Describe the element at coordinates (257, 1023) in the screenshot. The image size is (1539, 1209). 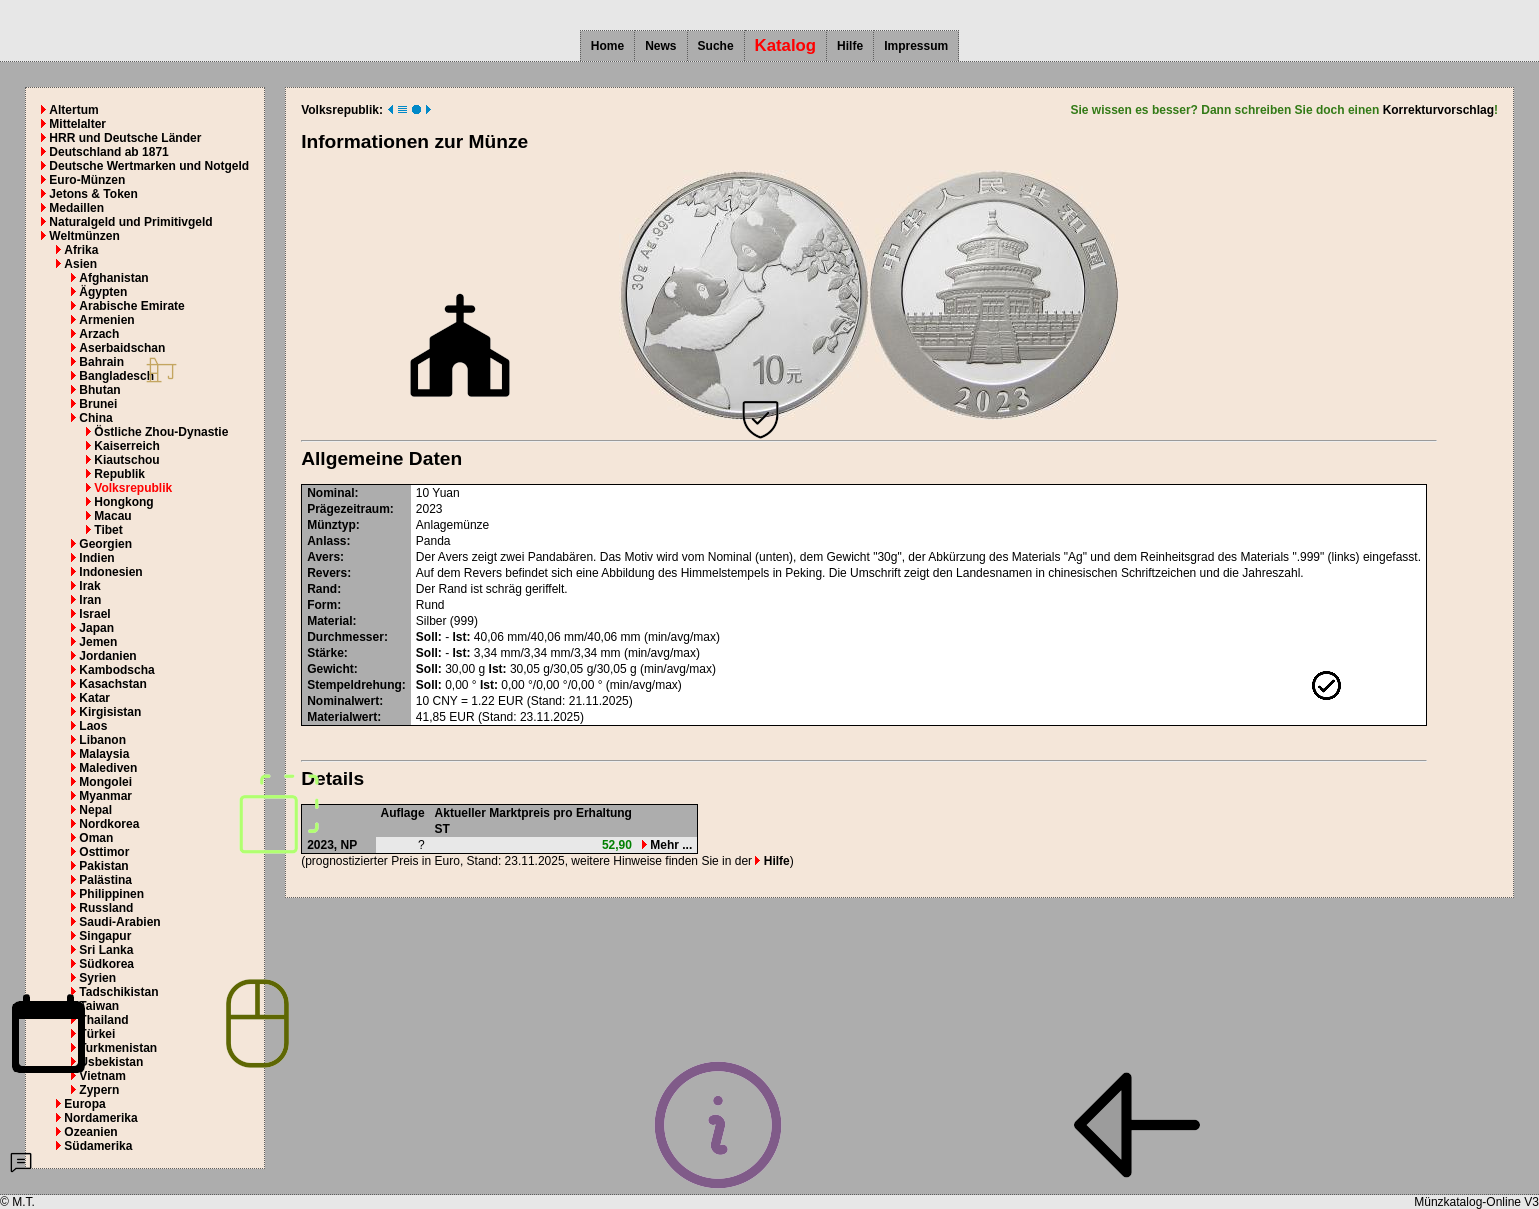
I see `adjust mouse or pointer settings` at that location.